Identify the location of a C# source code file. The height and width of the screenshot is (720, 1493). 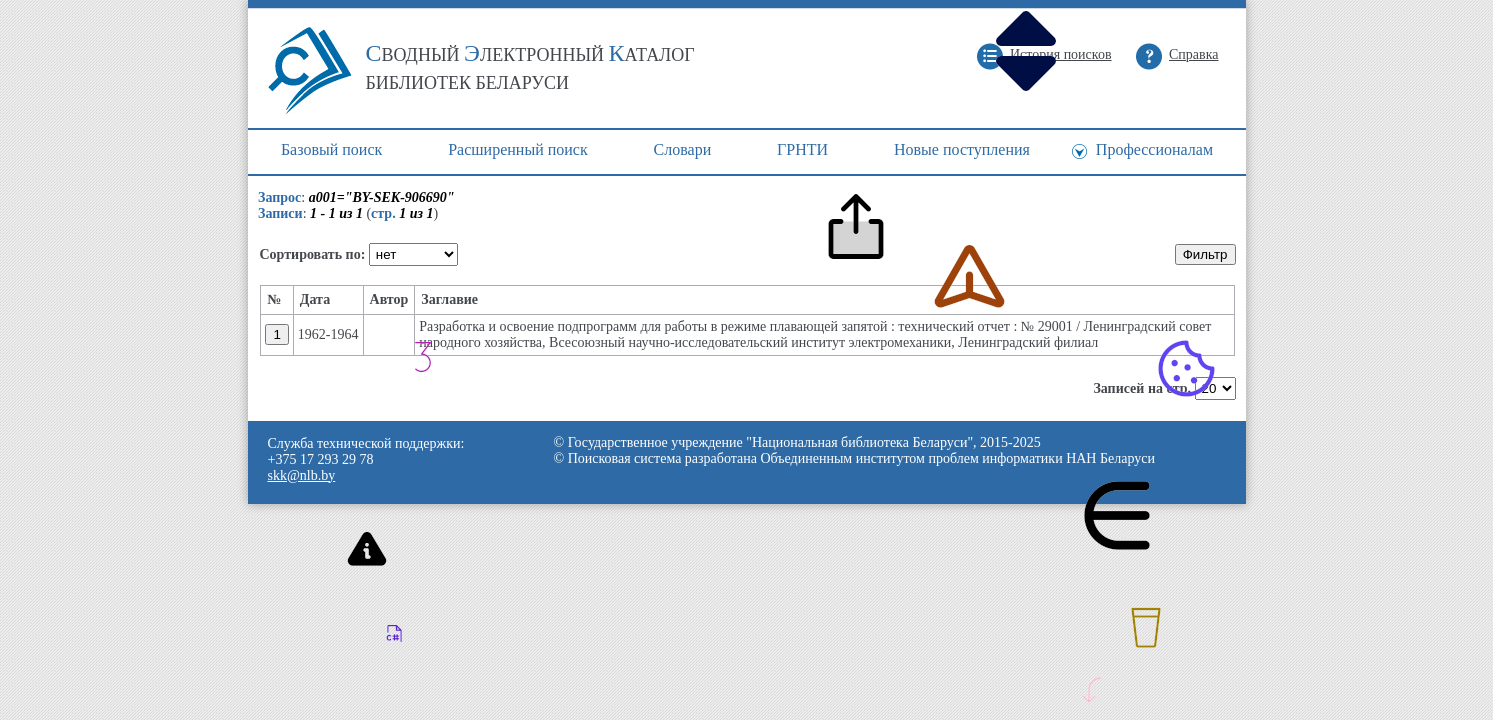
(394, 633).